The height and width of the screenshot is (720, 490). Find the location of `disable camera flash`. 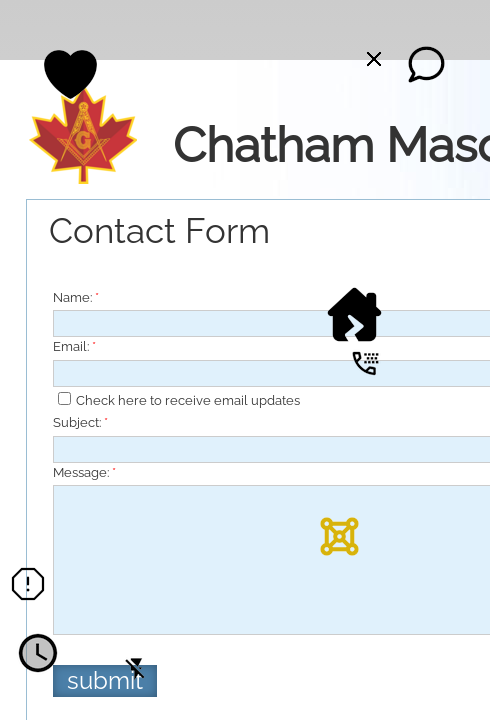

disable camera flash is located at coordinates (136, 669).